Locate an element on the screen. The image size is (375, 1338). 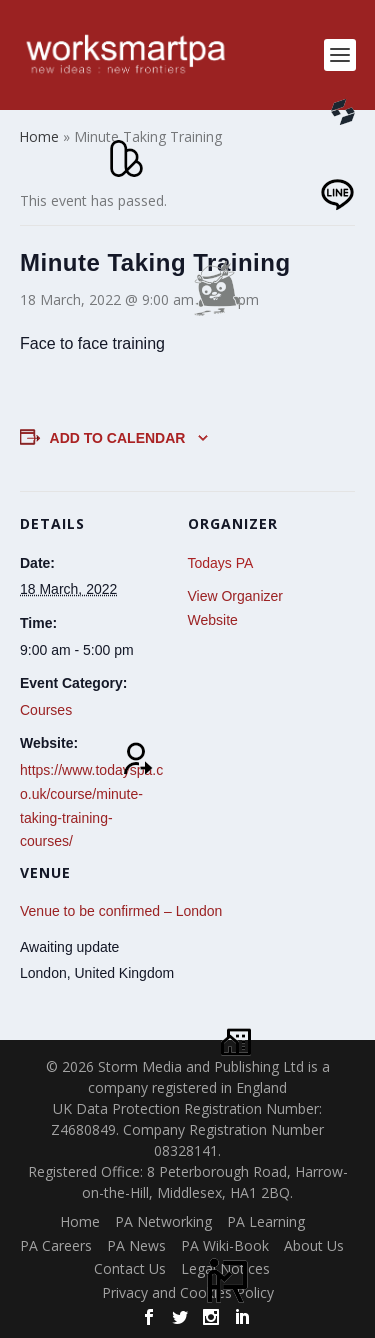
access community or neighborhood features is located at coordinates (236, 1042).